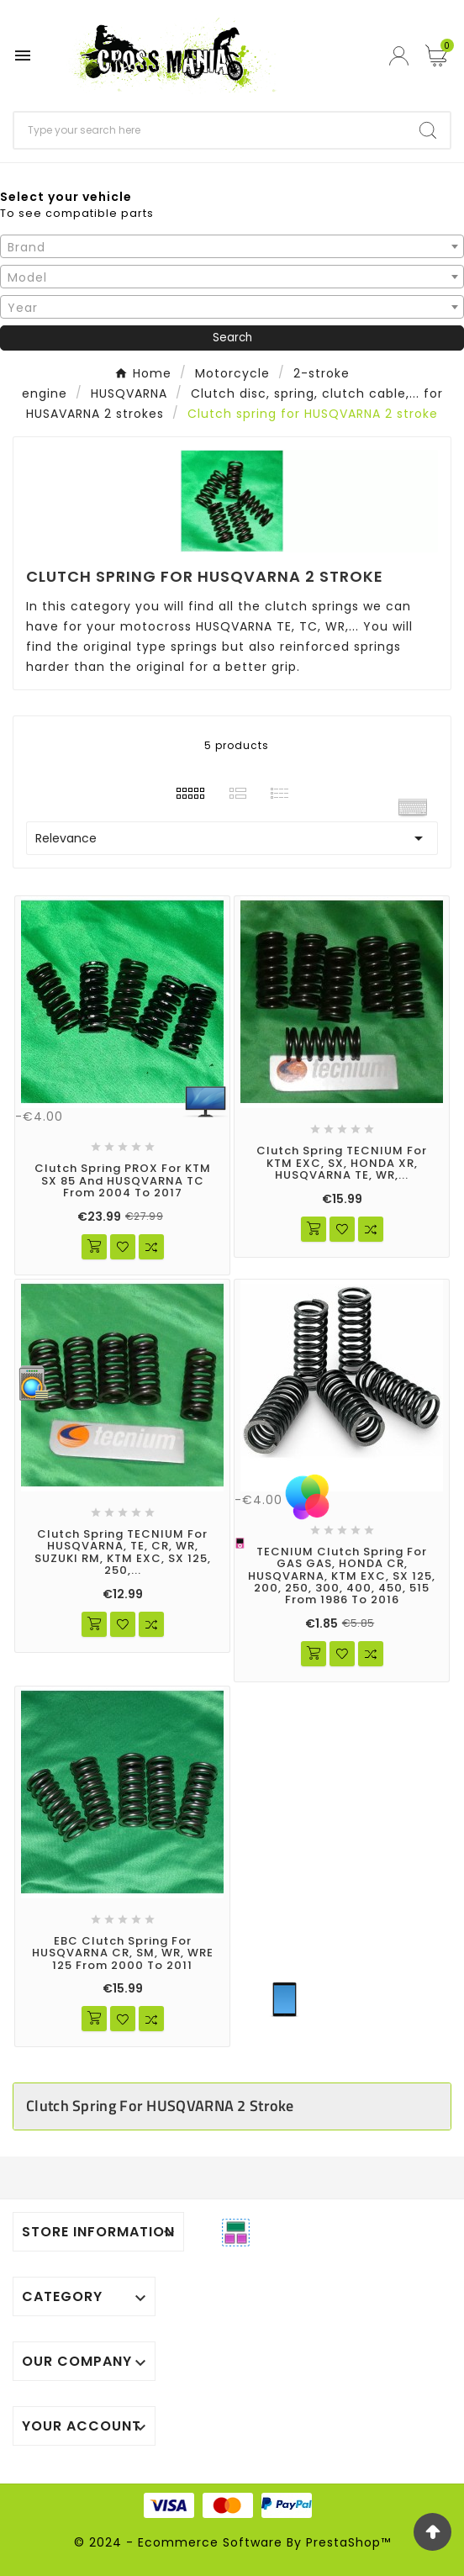 This screenshot has width=464, height=2576. I want to click on external display or monitor device, so click(205, 1093).